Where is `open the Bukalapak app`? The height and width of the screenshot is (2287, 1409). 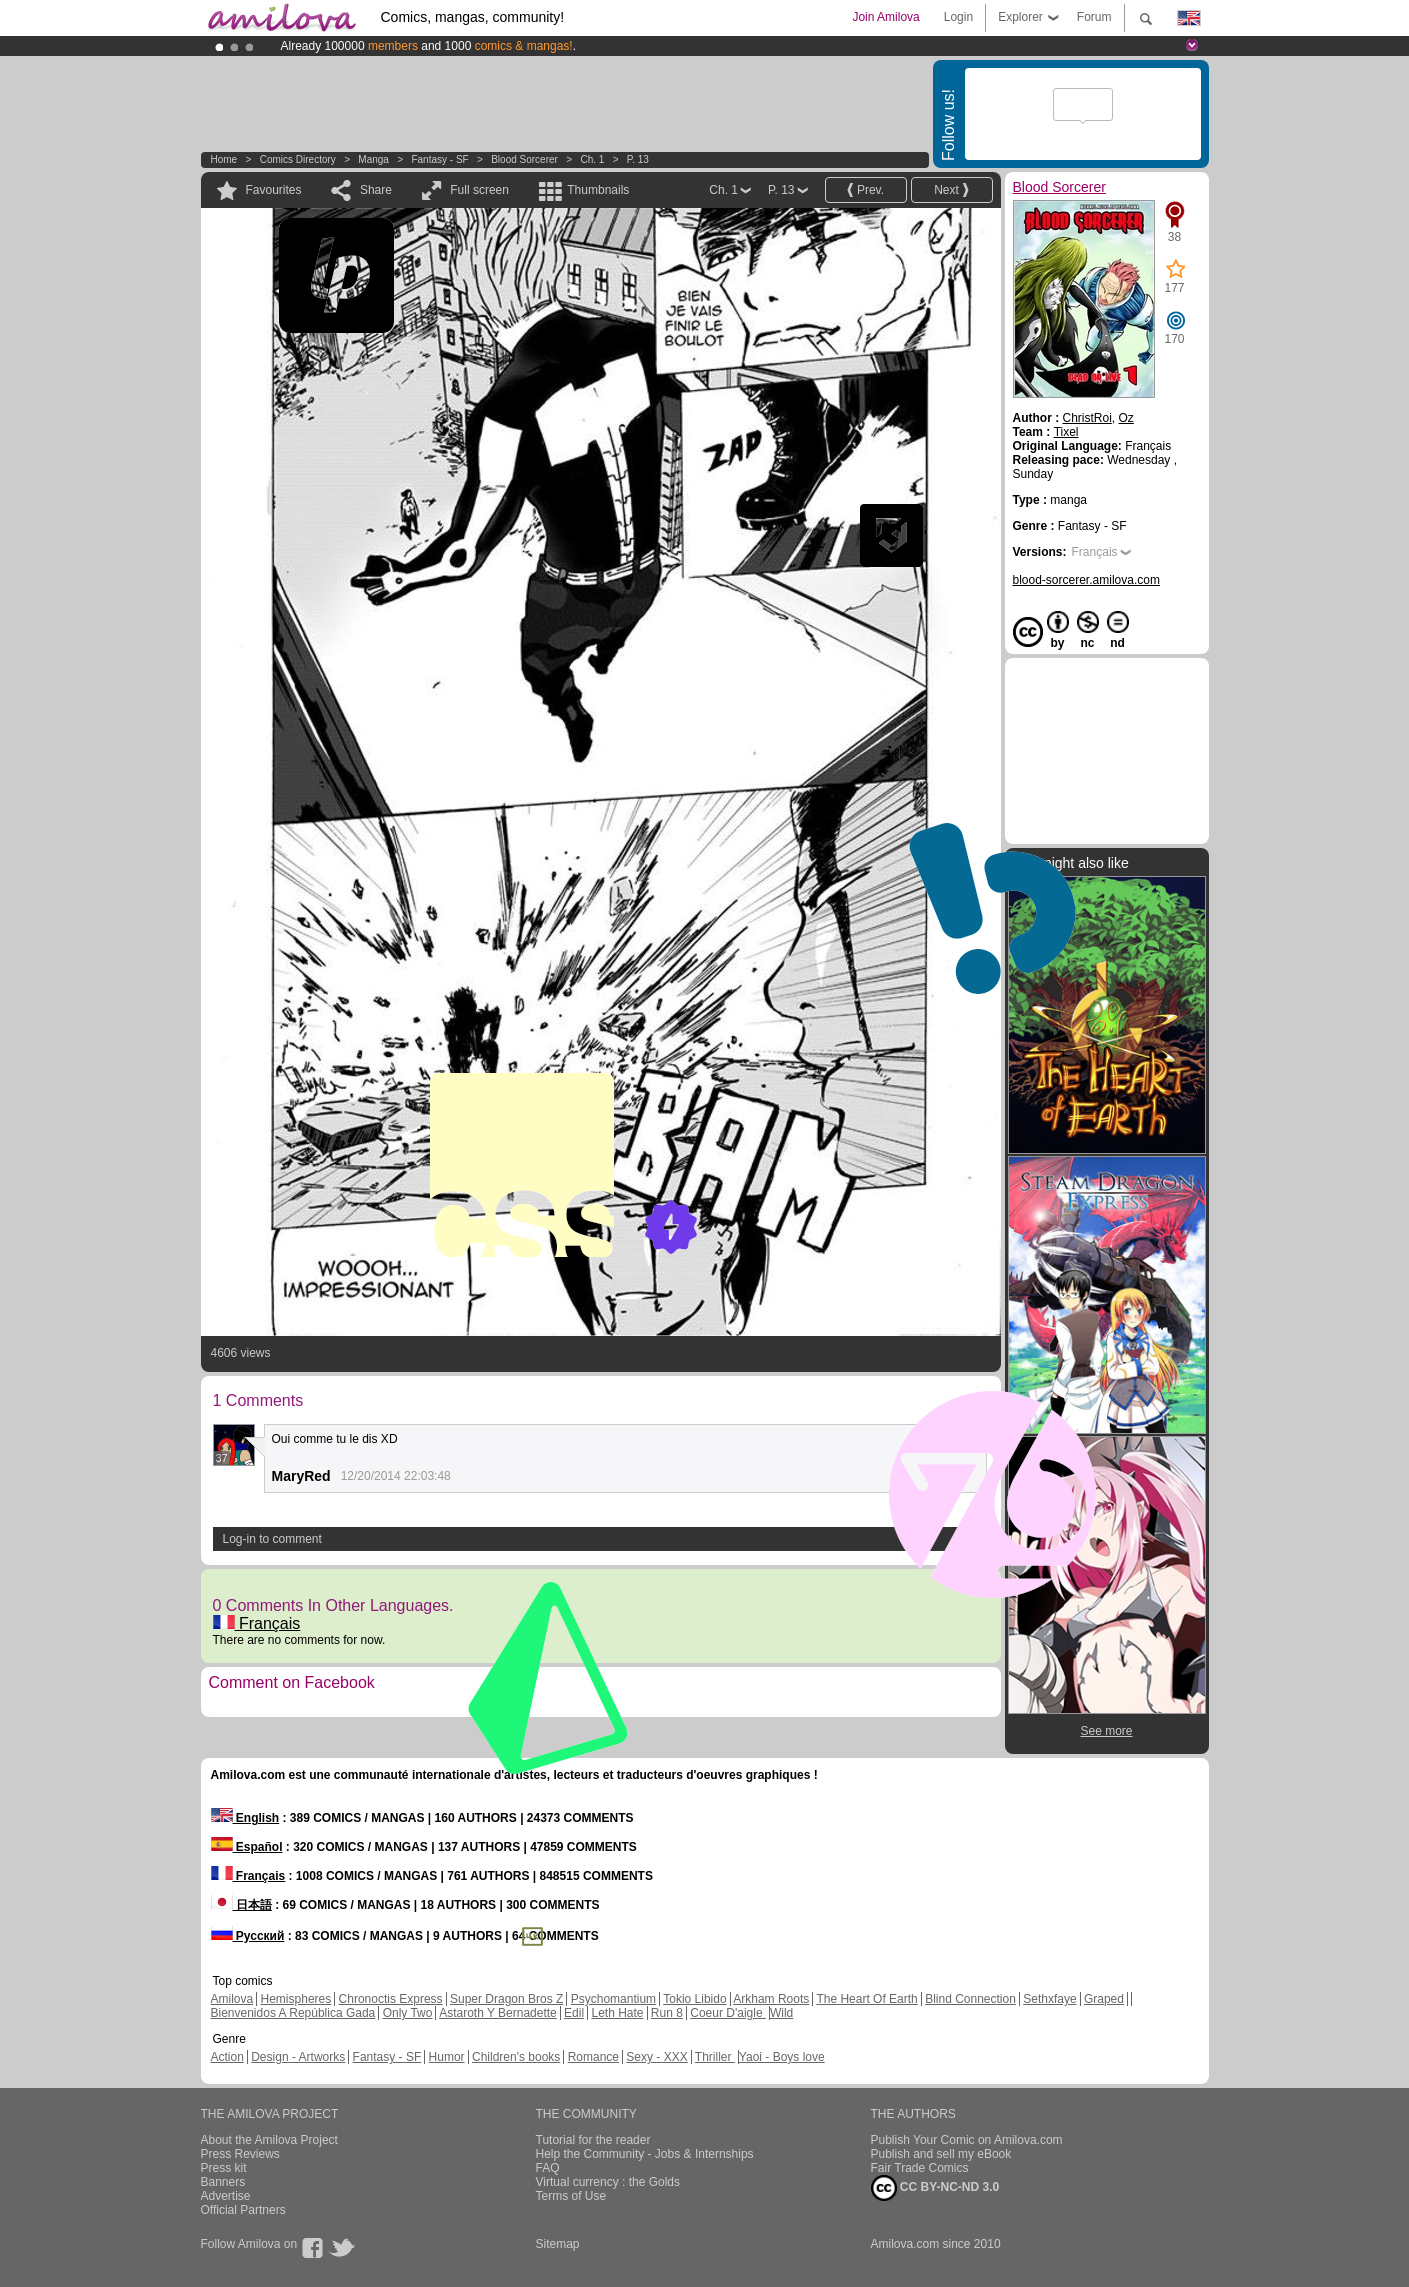 open the Bukalapak app is located at coordinates (992, 908).